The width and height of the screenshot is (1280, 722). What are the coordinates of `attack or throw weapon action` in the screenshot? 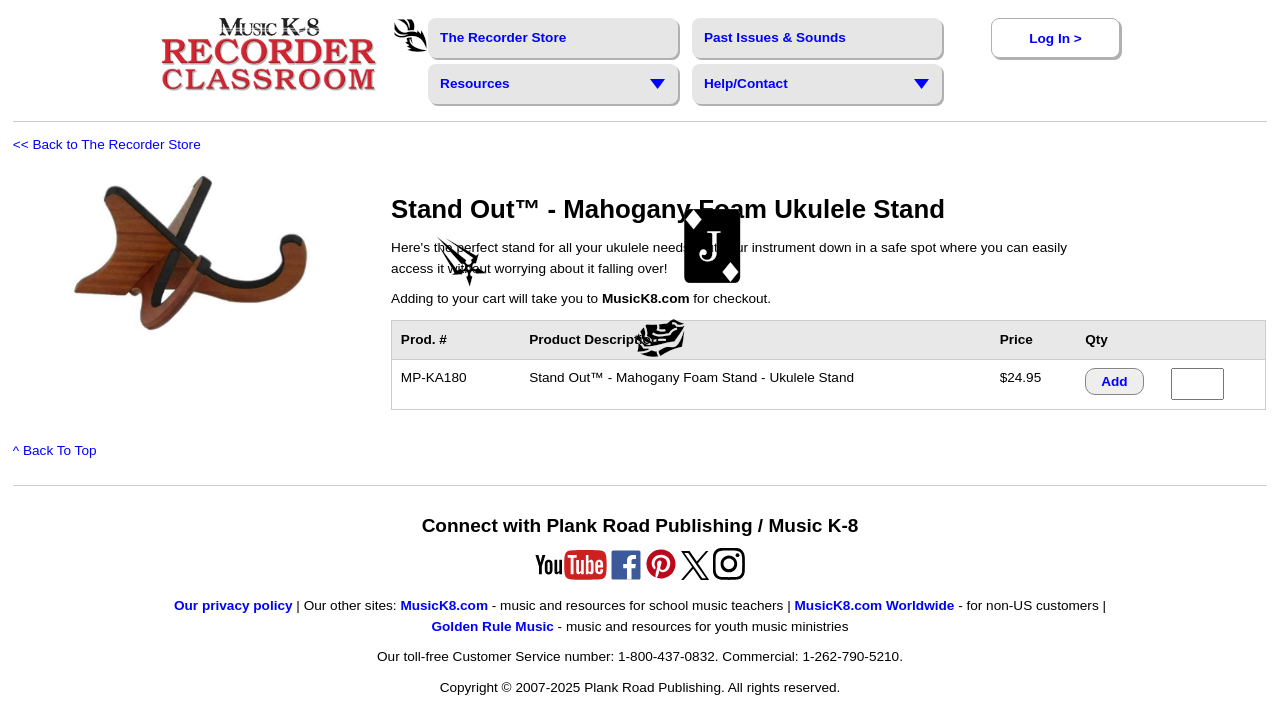 It's located at (461, 261).